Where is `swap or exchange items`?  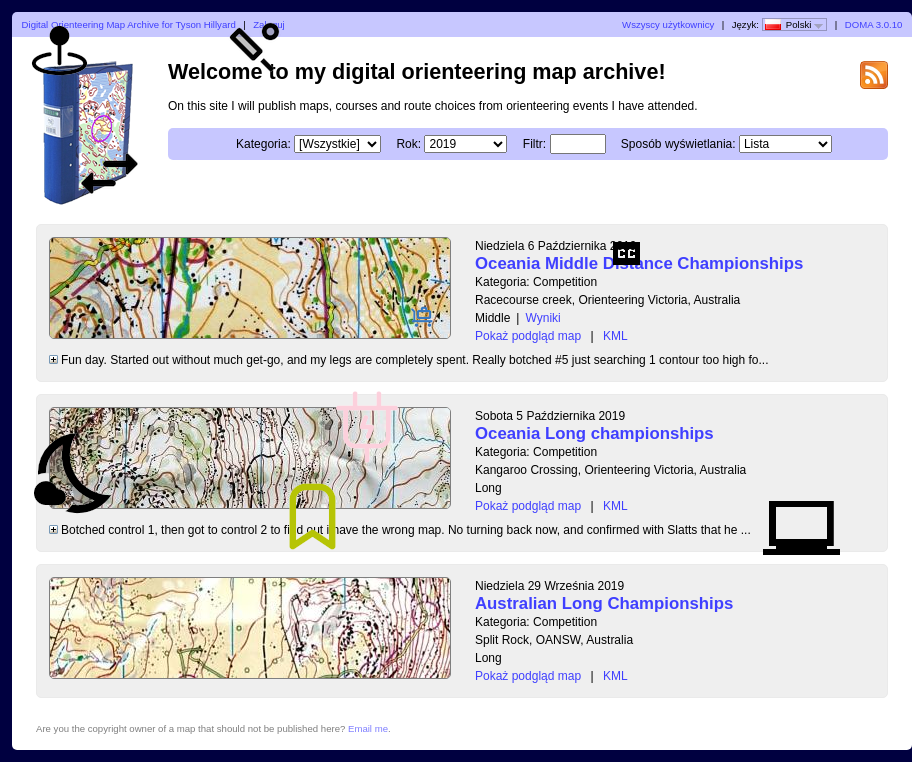 swap or exchange items is located at coordinates (109, 173).